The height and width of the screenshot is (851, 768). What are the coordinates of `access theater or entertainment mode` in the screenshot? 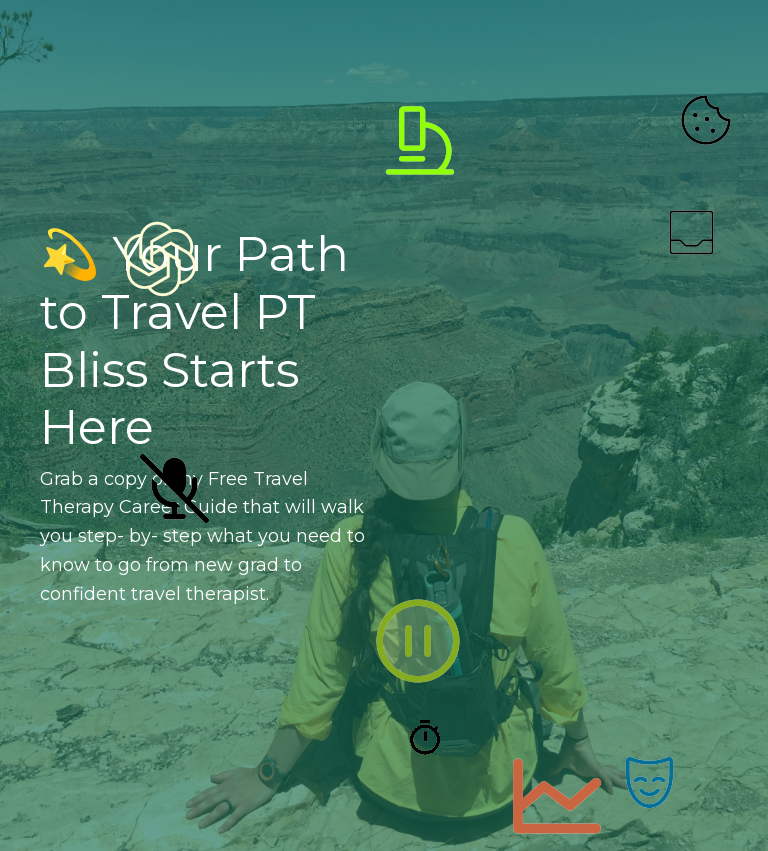 It's located at (649, 780).